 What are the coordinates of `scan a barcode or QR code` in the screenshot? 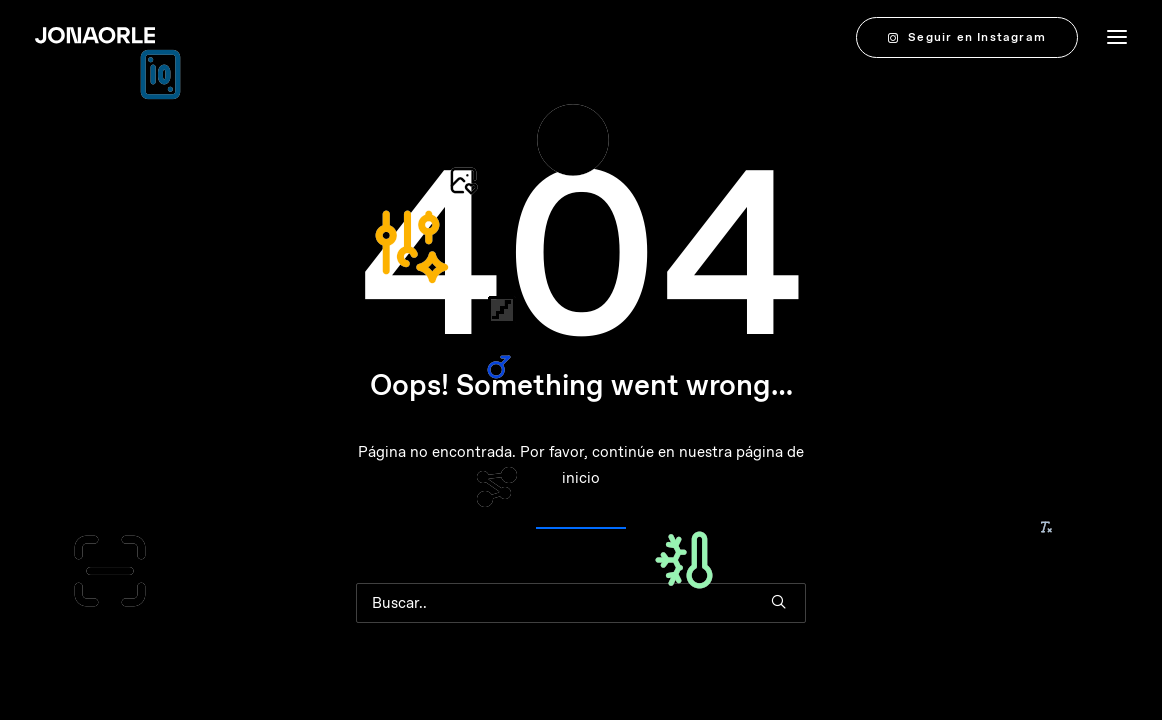 It's located at (110, 571).